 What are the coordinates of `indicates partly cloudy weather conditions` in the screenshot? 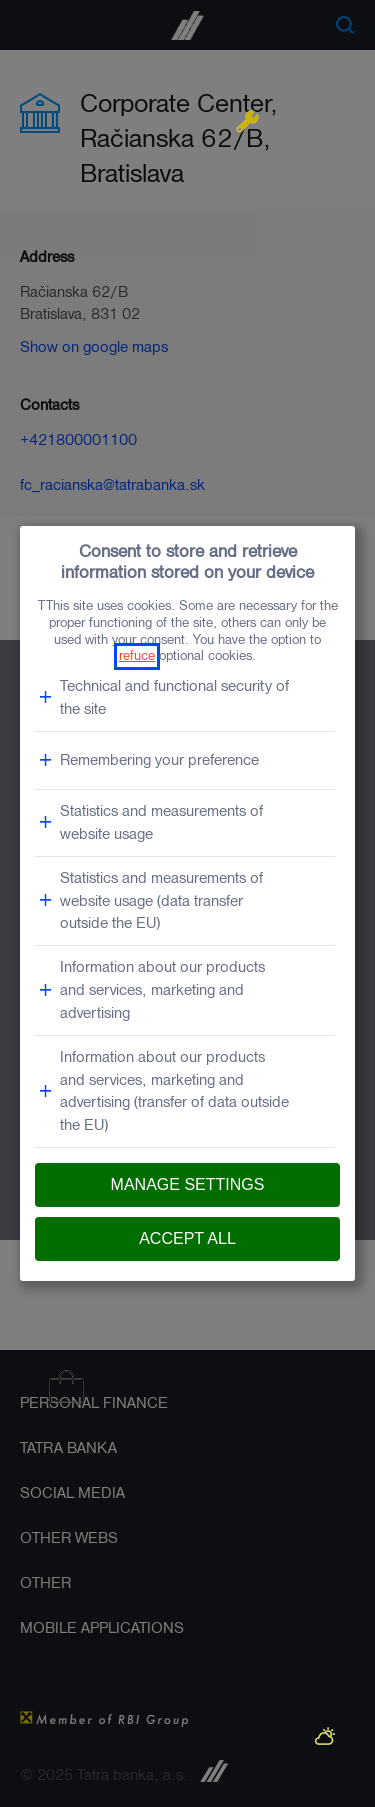 It's located at (325, 1736).